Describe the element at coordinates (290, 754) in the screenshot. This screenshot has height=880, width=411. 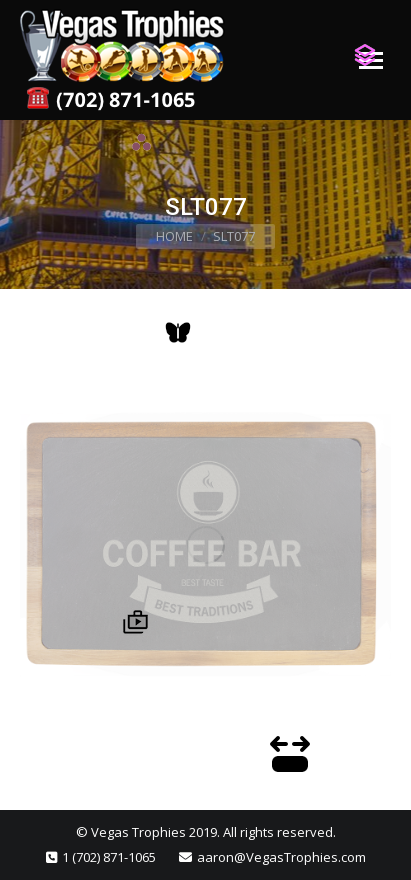
I see `auto-fit content to container width` at that location.